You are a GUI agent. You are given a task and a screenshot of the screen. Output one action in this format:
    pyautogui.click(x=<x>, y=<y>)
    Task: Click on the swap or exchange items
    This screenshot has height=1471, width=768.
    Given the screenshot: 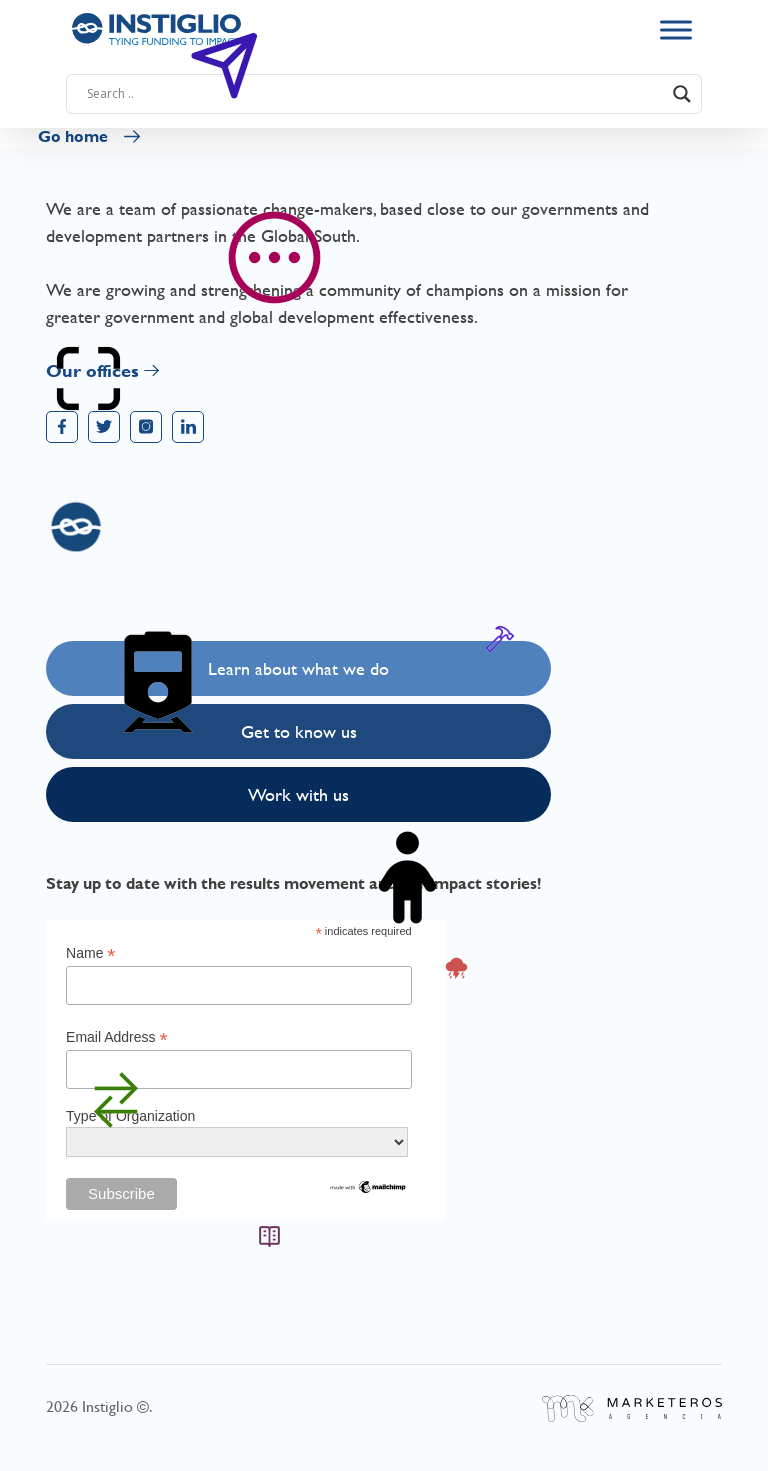 What is the action you would take?
    pyautogui.click(x=116, y=1100)
    